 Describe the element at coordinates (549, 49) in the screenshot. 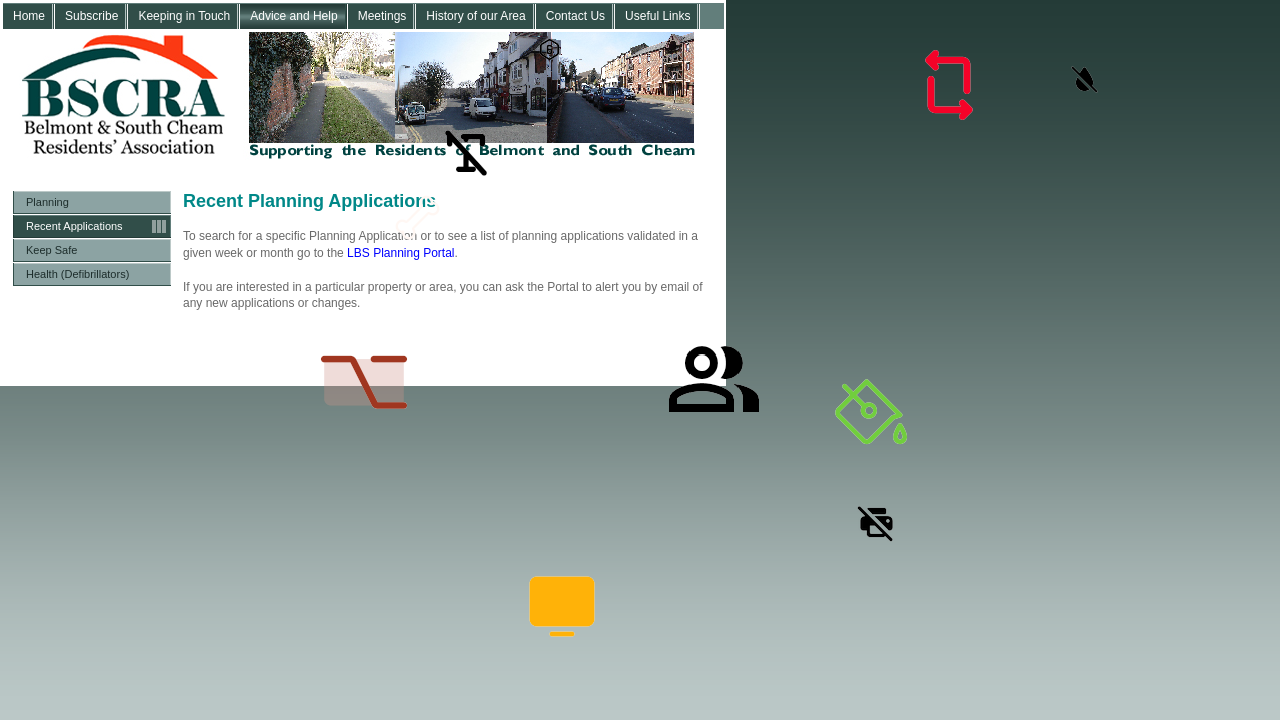

I see `indicates step 6 in a multi-step process` at that location.